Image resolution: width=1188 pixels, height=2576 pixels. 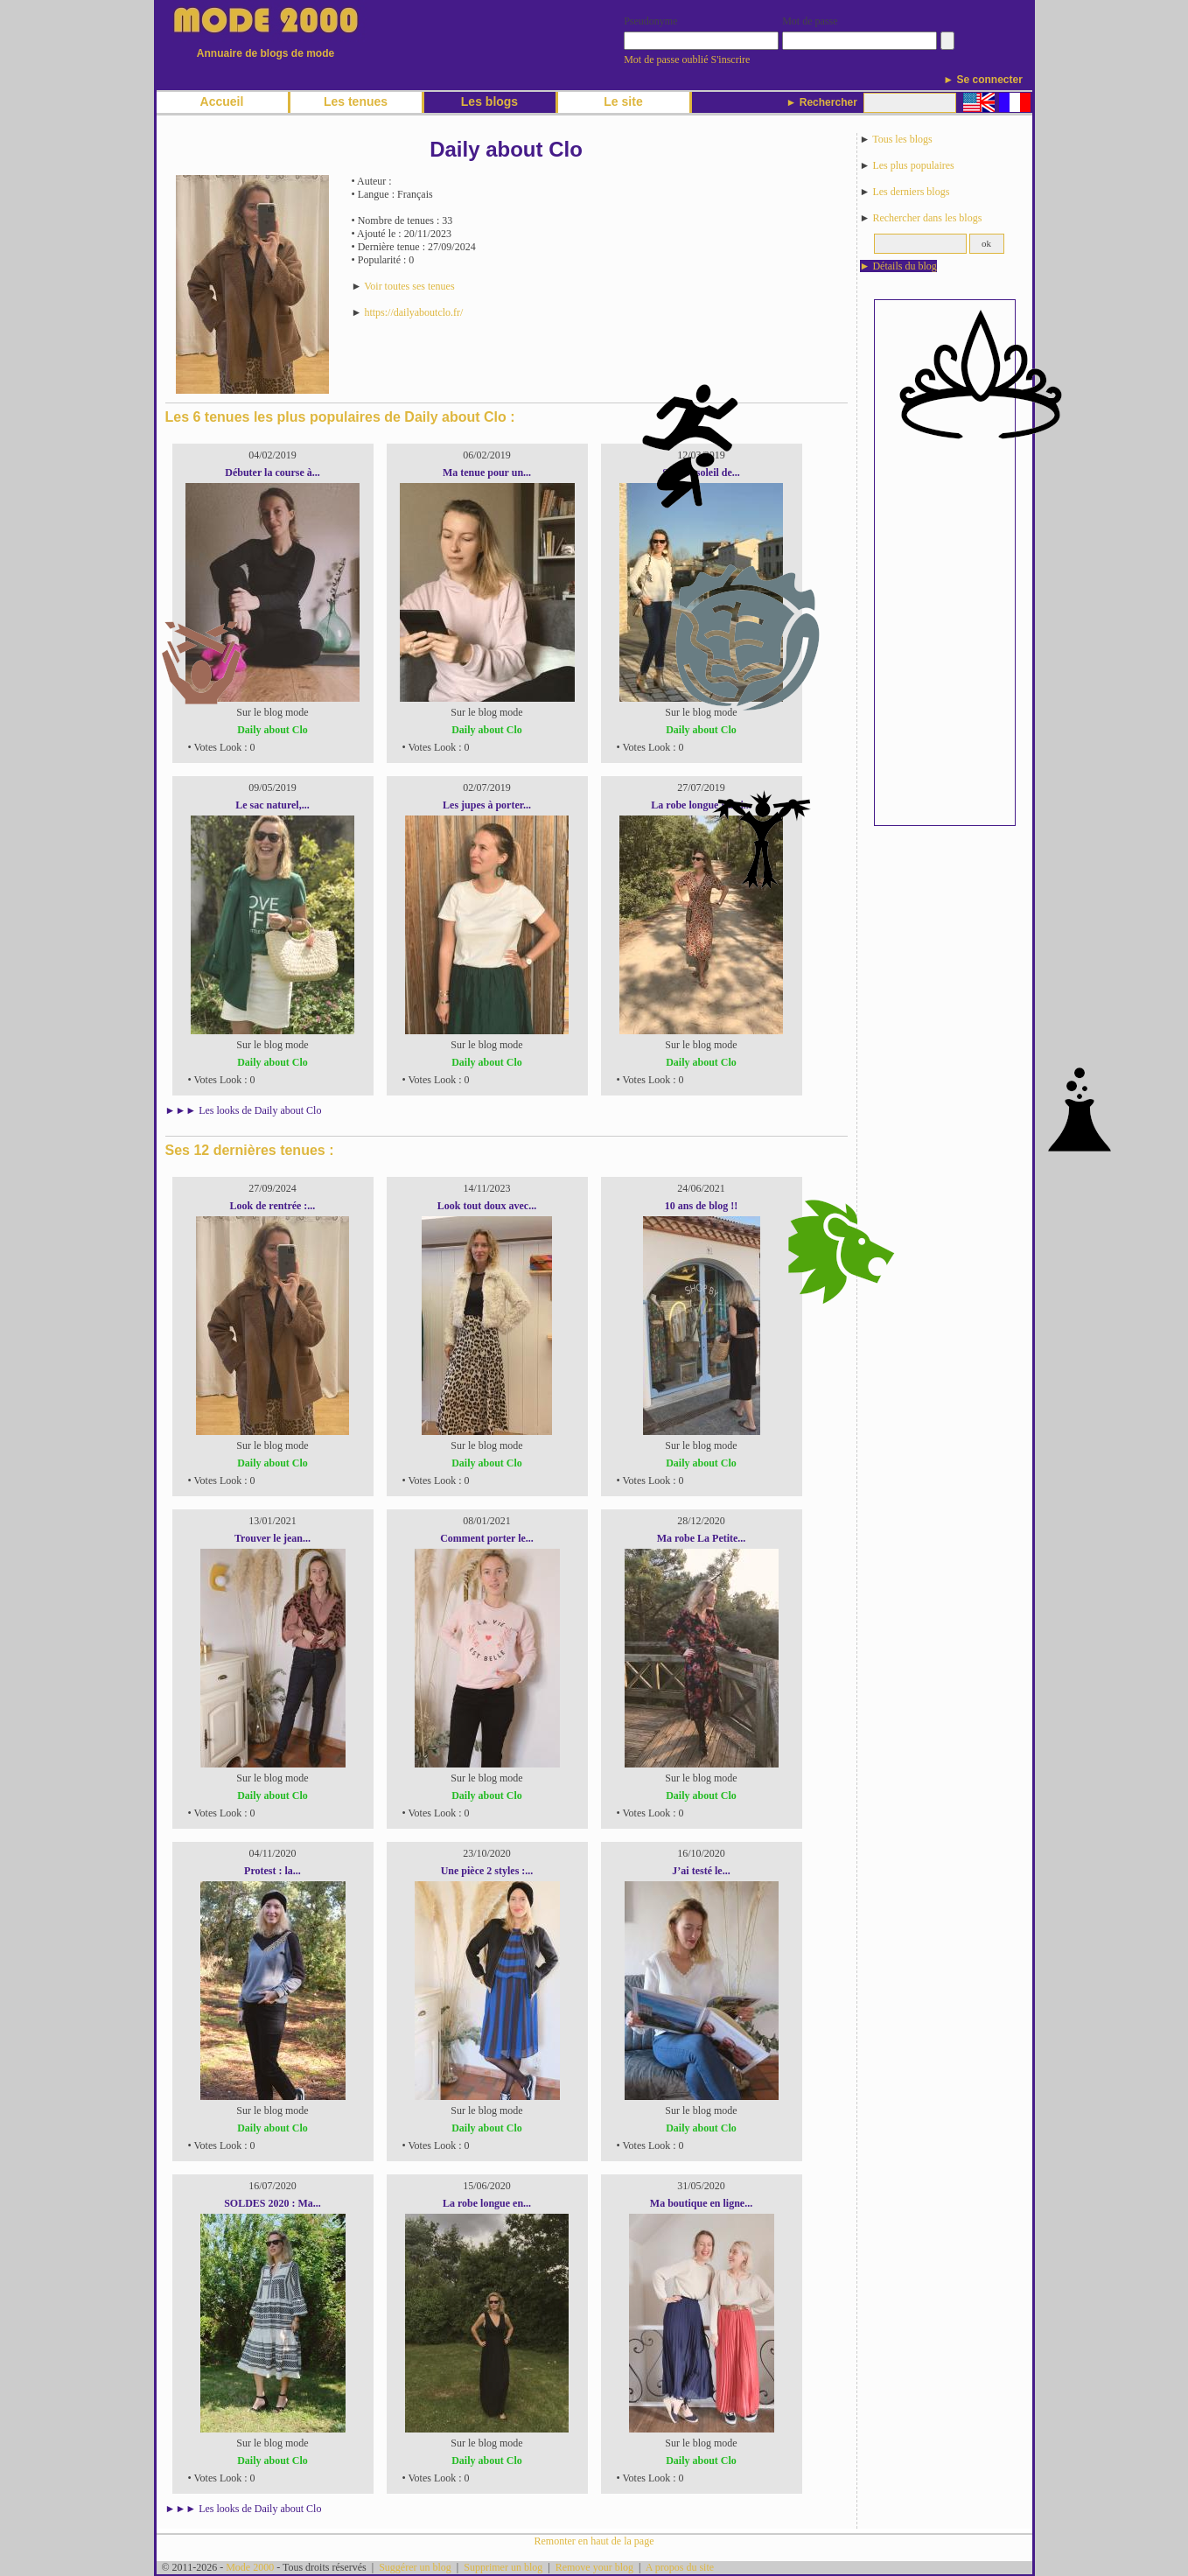 What do you see at coordinates (842, 1253) in the screenshot?
I see `represents a lion character or avatar in a game` at bounding box center [842, 1253].